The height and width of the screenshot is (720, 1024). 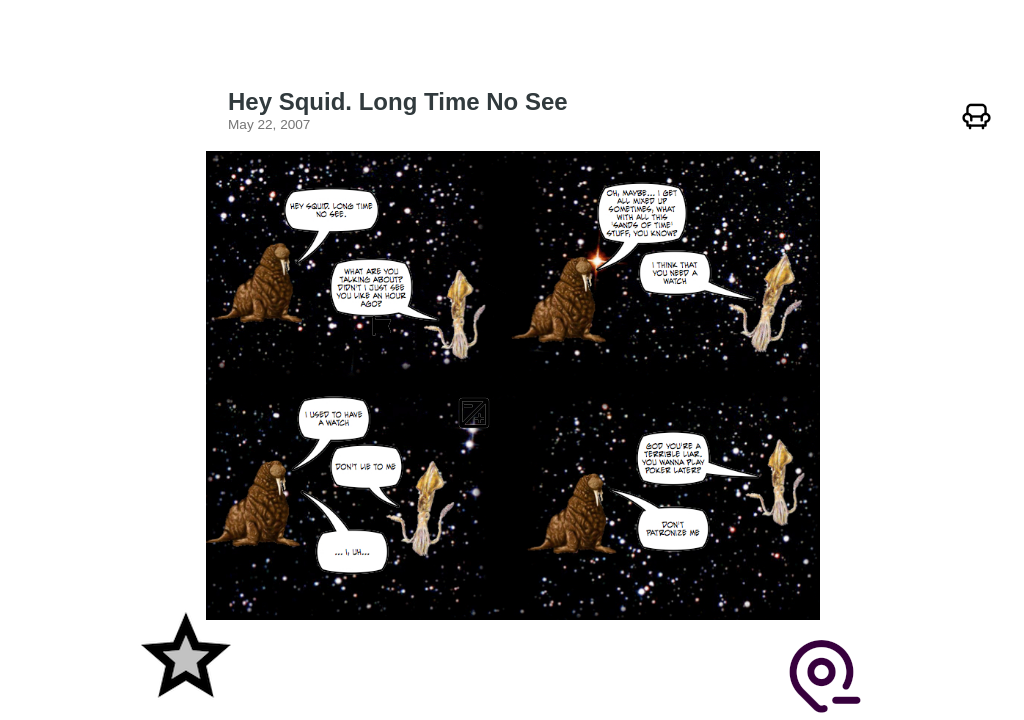 What do you see at coordinates (821, 675) in the screenshot?
I see `remove a location pin from the map` at bounding box center [821, 675].